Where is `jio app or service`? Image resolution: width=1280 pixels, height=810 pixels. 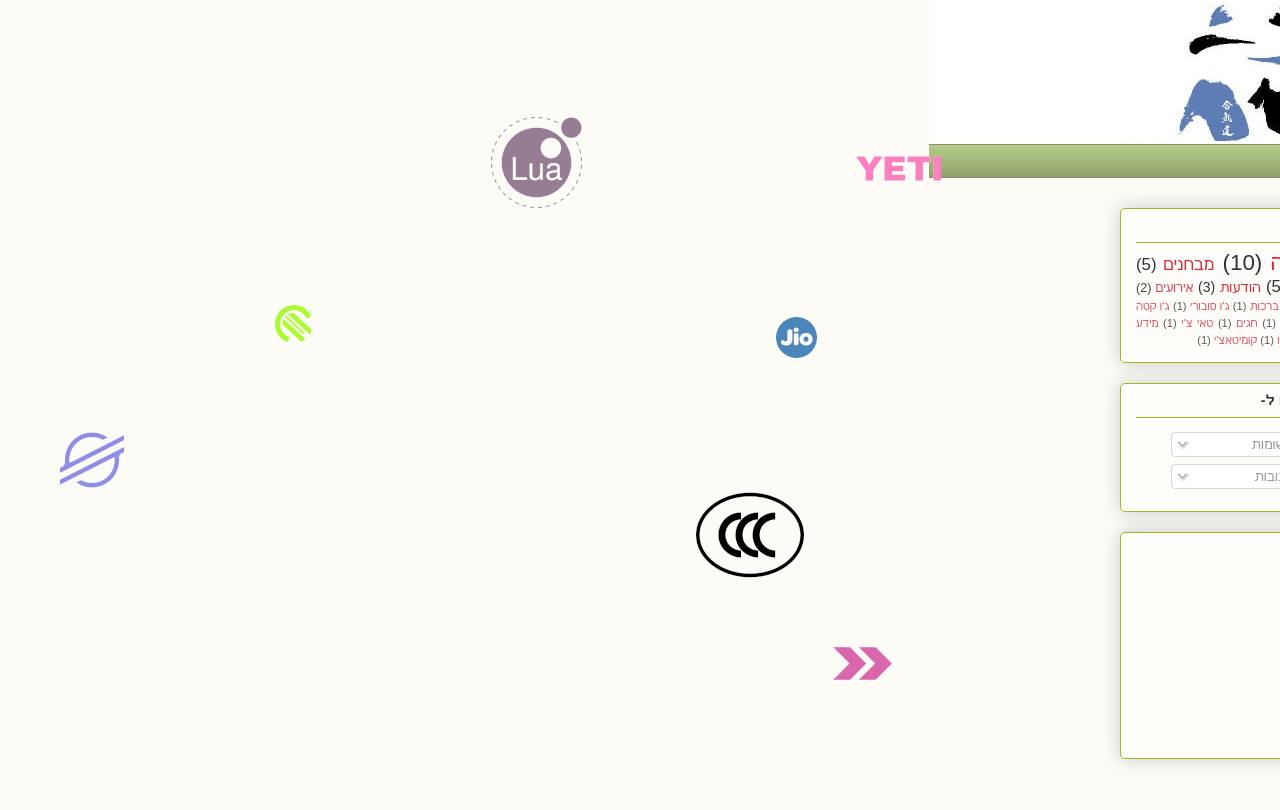 jio app or service is located at coordinates (796, 337).